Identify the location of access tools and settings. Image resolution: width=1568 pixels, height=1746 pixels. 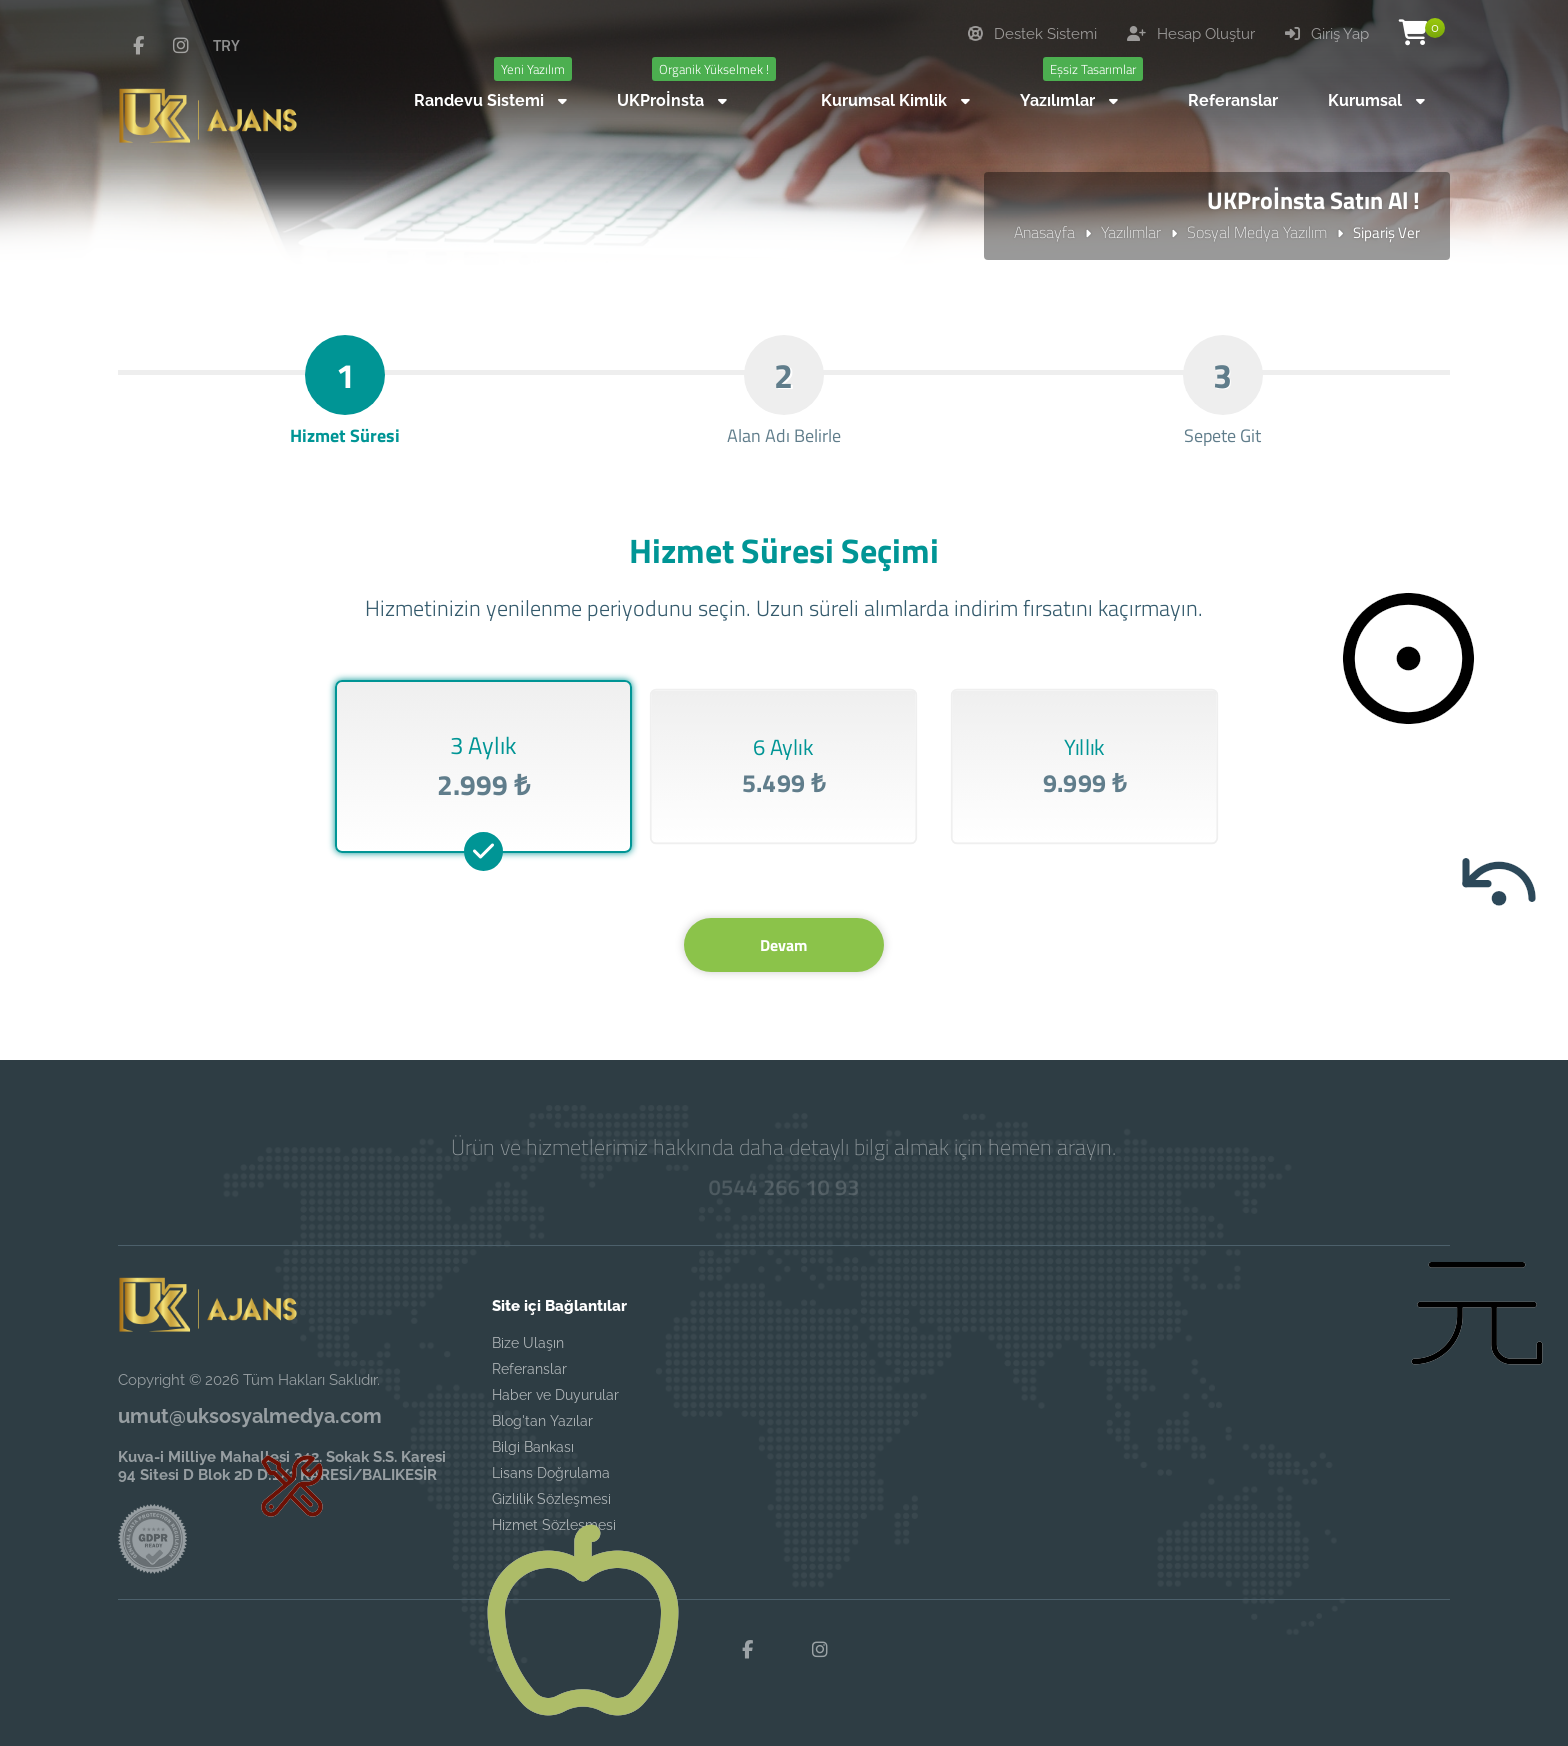
(292, 1486).